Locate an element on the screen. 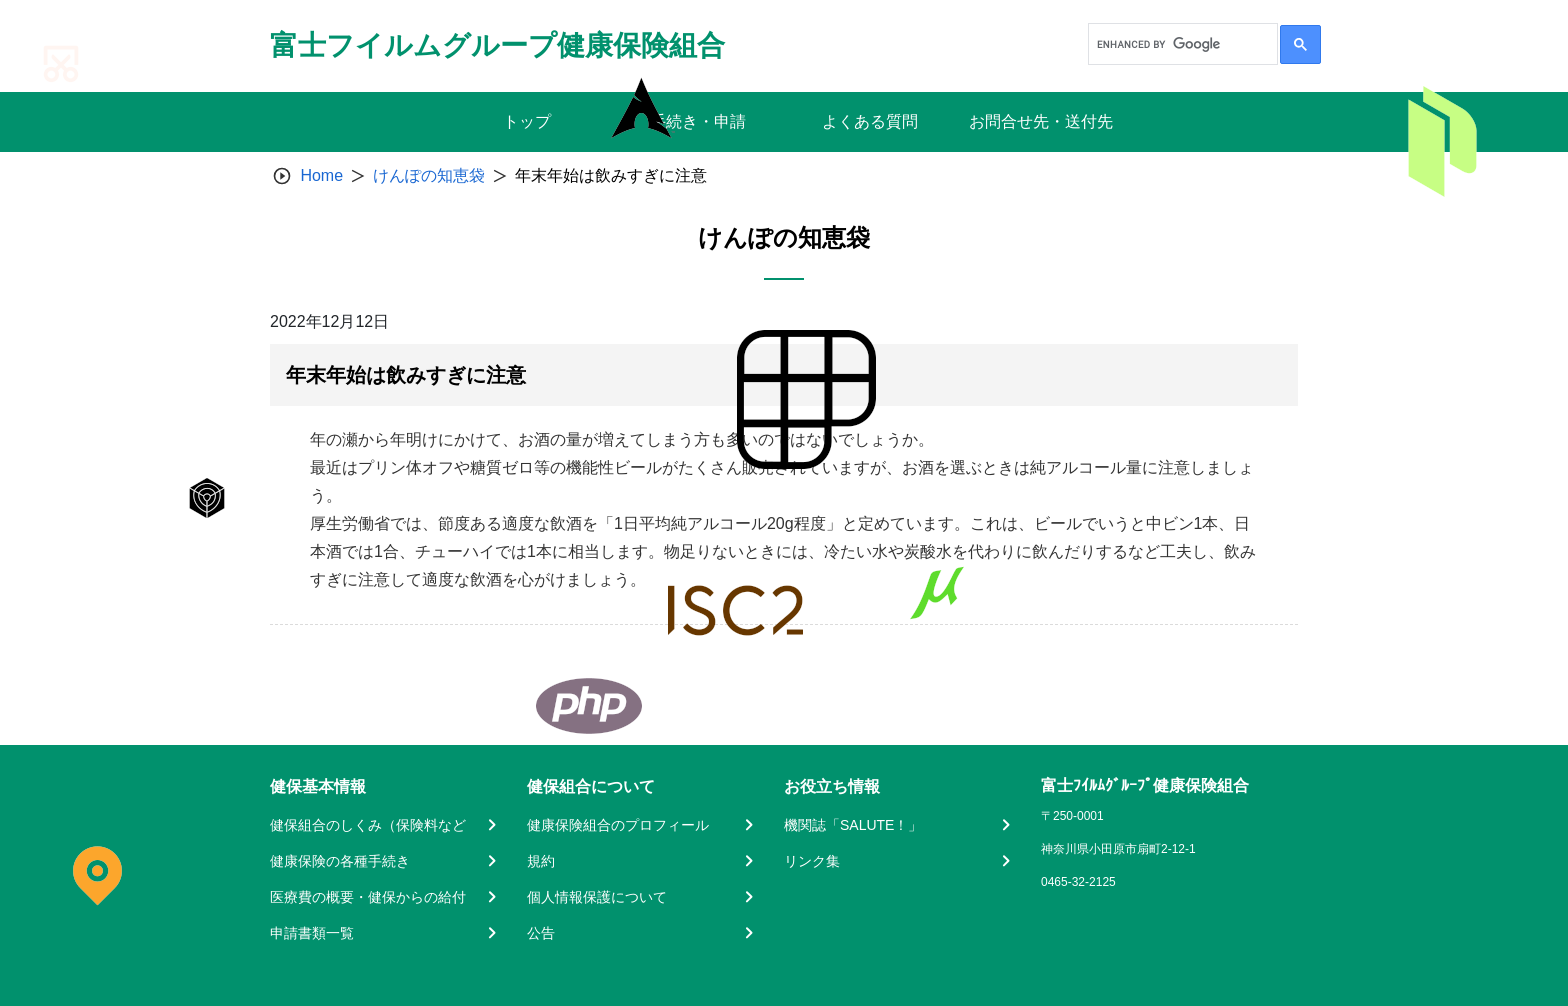  ISC² official logo is located at coordinates (735, 610).